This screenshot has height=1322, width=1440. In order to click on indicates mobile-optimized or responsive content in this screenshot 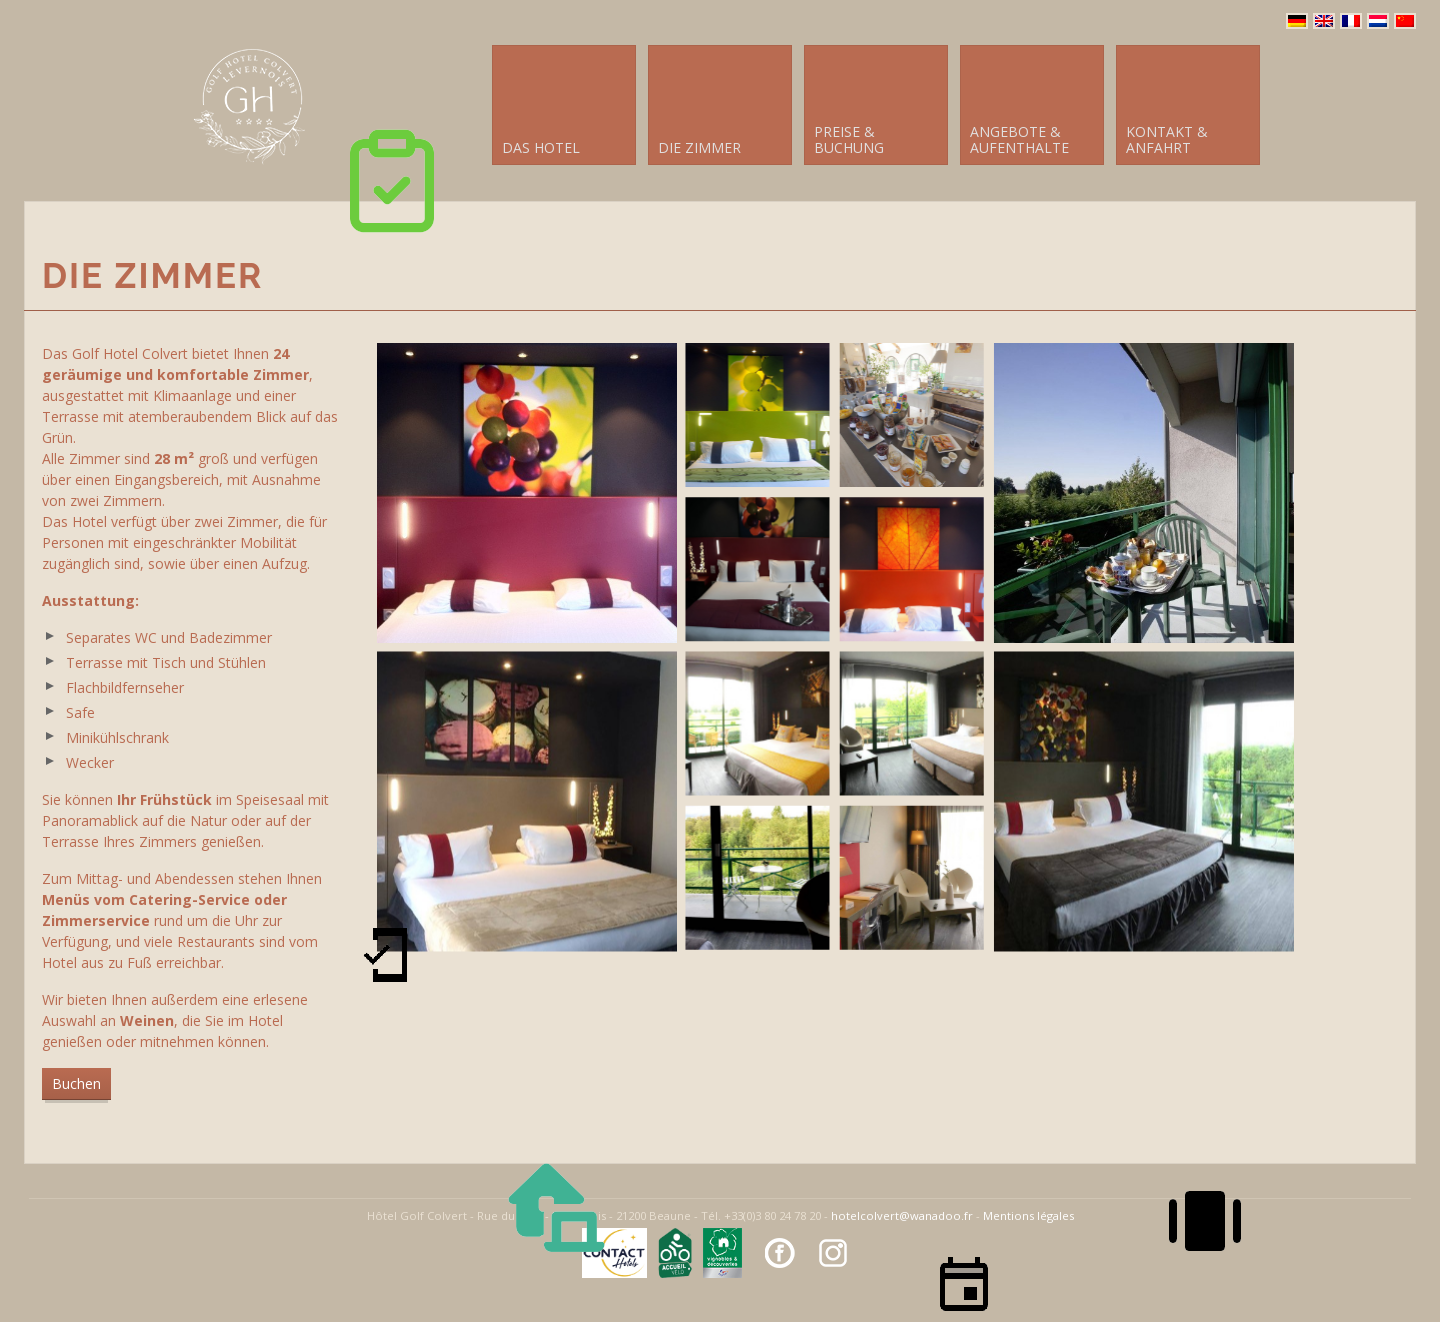, I will do `click(385, 955)`.